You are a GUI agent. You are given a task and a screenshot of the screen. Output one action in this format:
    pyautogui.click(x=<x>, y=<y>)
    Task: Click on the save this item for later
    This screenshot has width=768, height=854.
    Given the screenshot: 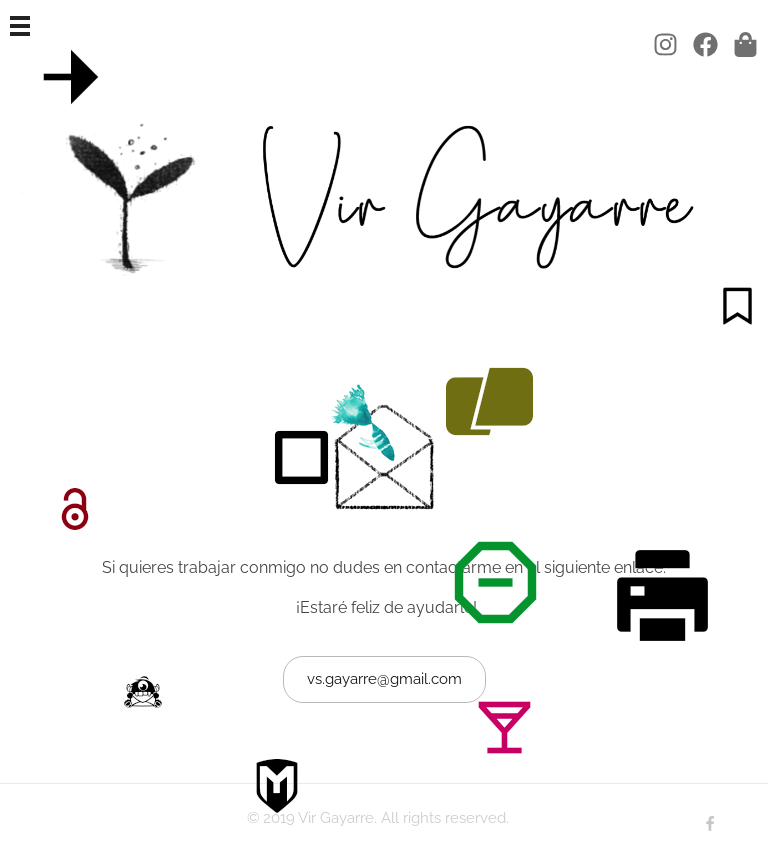 What is the action you would take?
    pyautogui.click(x=737, y=305)
    